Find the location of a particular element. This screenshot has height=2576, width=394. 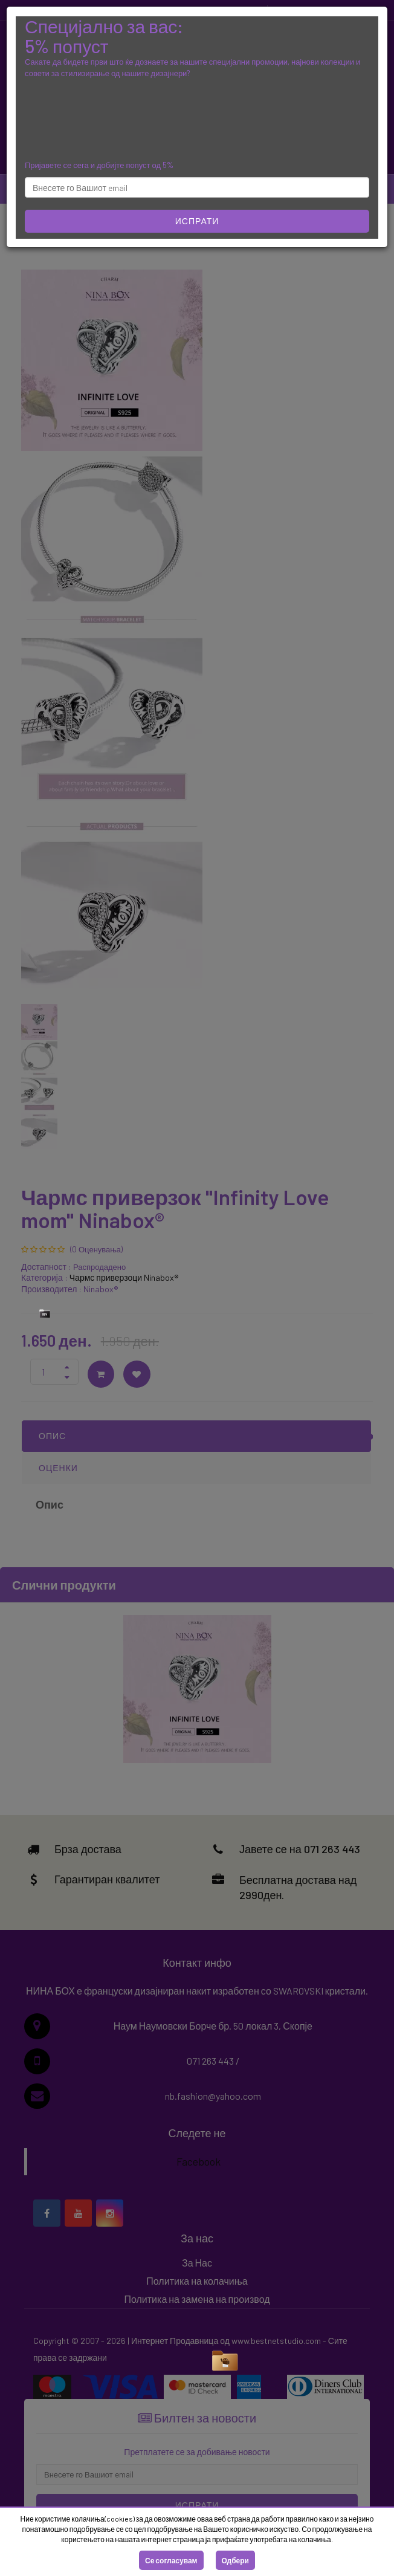

folder containing android ice cream sandwich system files is located at coordinates (225, 2361).